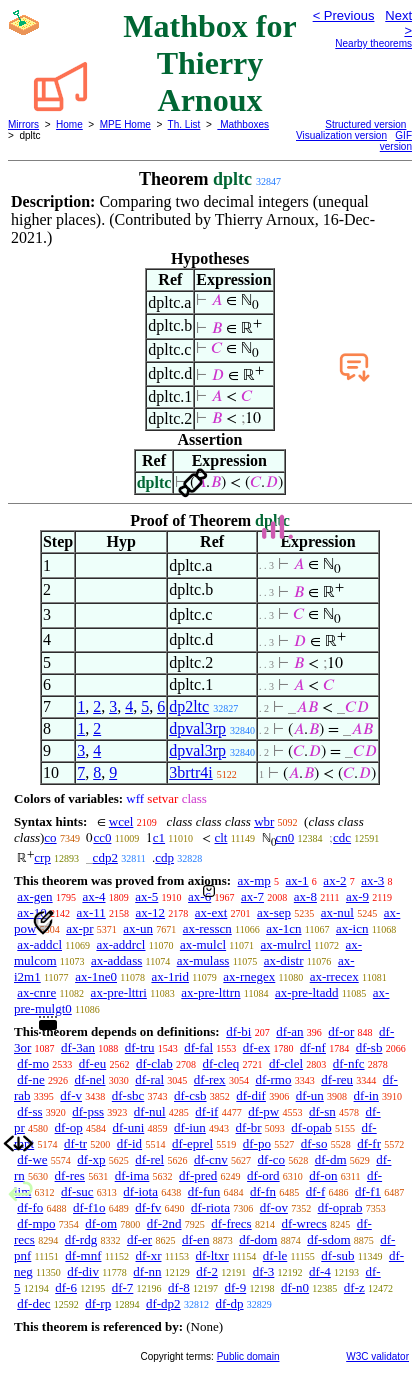 This screenshot has width=420, height=1373. What do you see at coordinates (43, 923) in the screenshot?
I see `edit a saved location` at bounding box center [43, 923].